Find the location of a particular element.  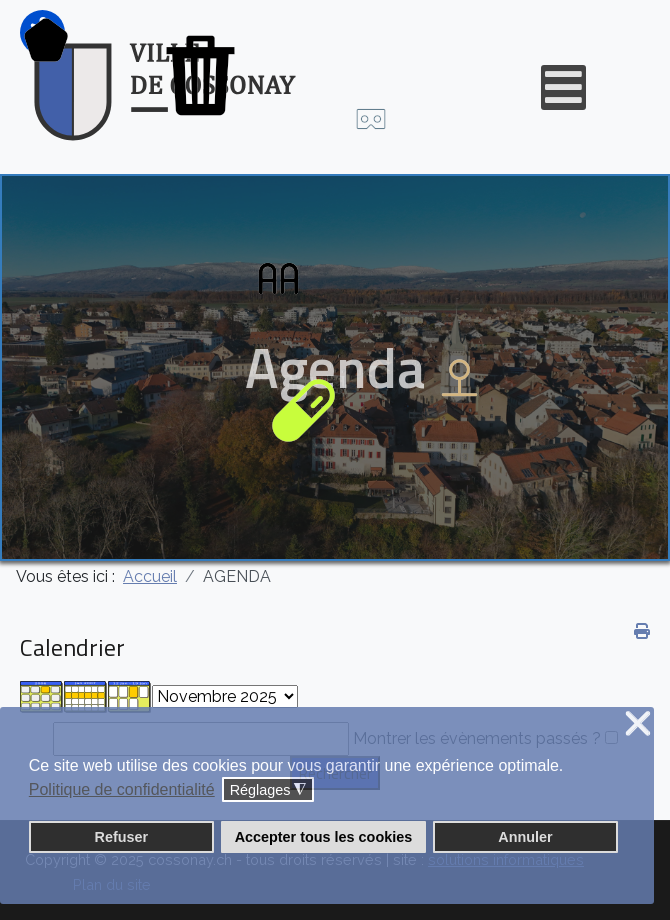

access medication reminders or health features is located at coordinates (303, 410).